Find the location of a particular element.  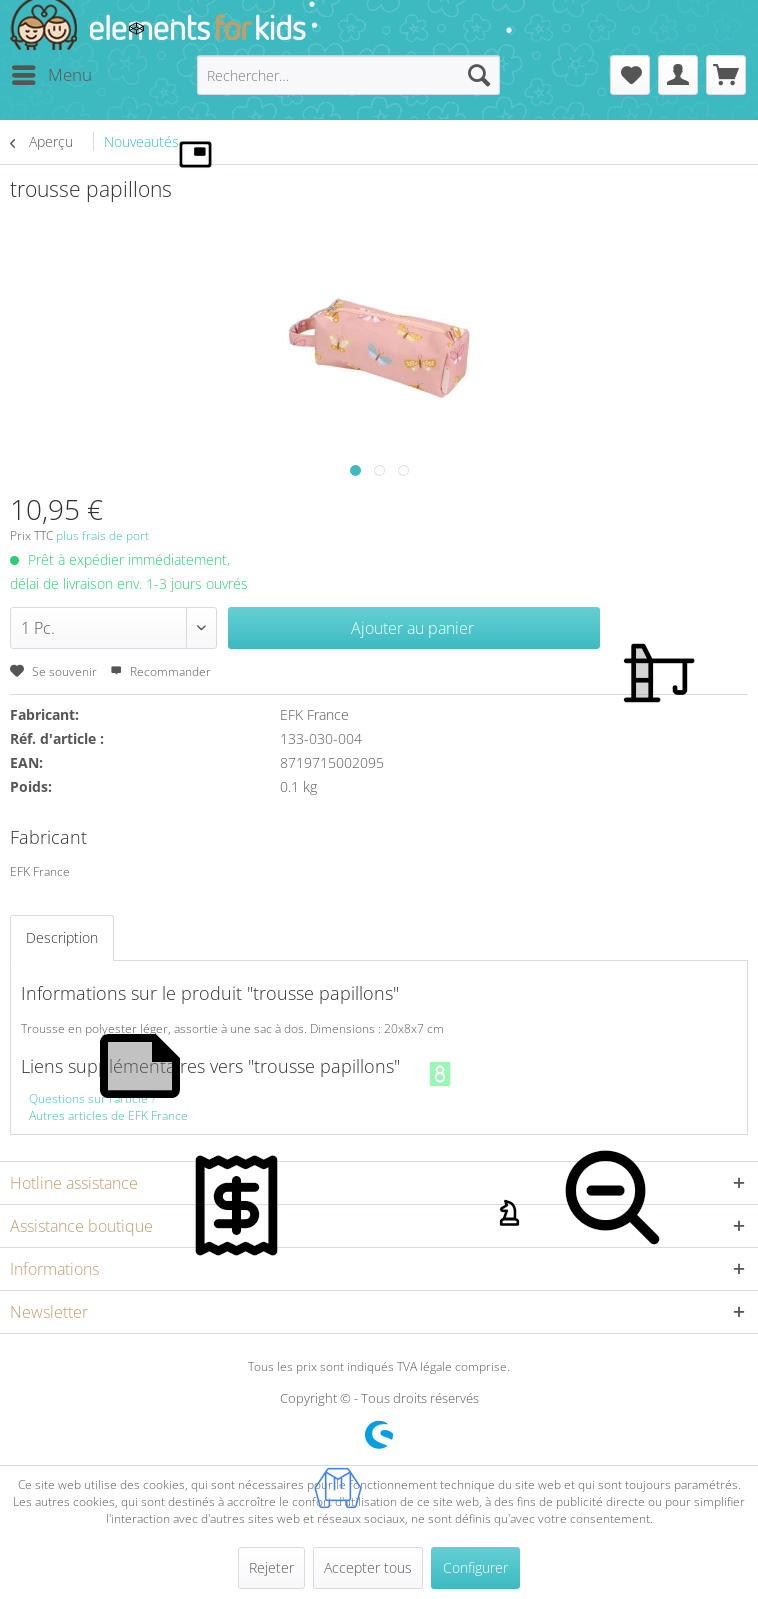

browse casual or streetwear clothing is located at coordinates (338, 1488).